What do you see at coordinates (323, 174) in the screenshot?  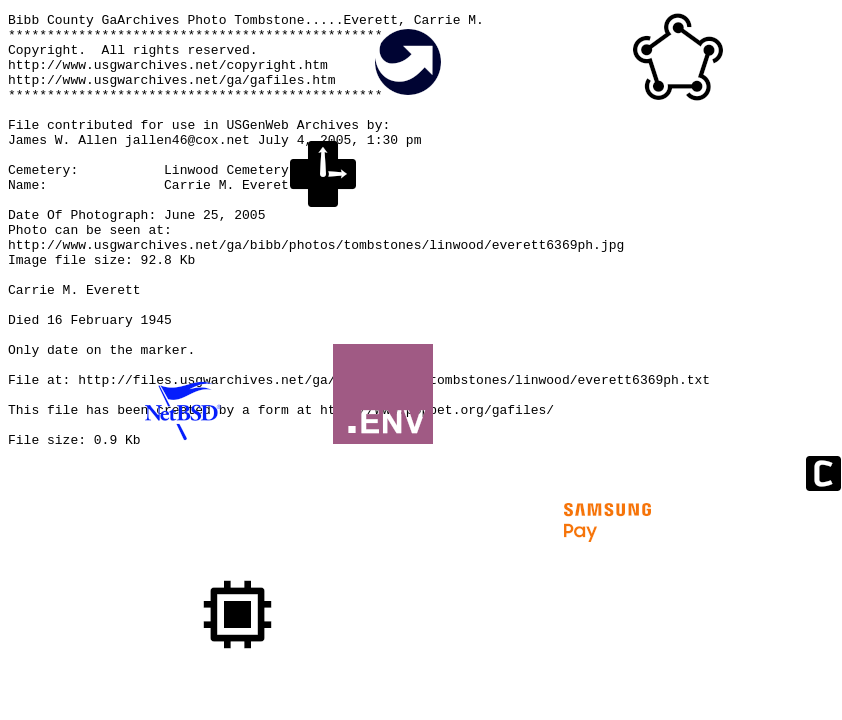 I see `open RescueTime app` at bounding box center [323, 174].